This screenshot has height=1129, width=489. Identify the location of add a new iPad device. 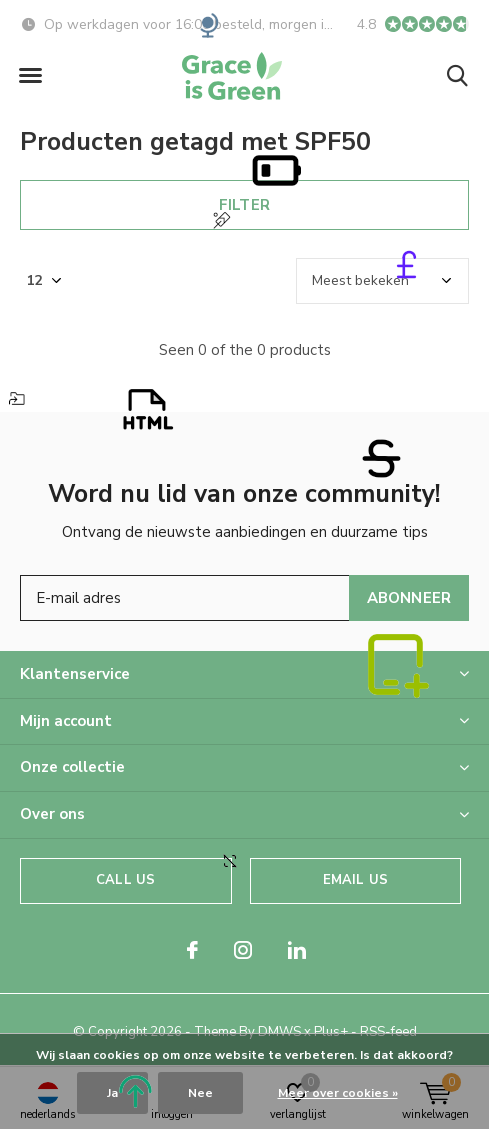
(395, 664).